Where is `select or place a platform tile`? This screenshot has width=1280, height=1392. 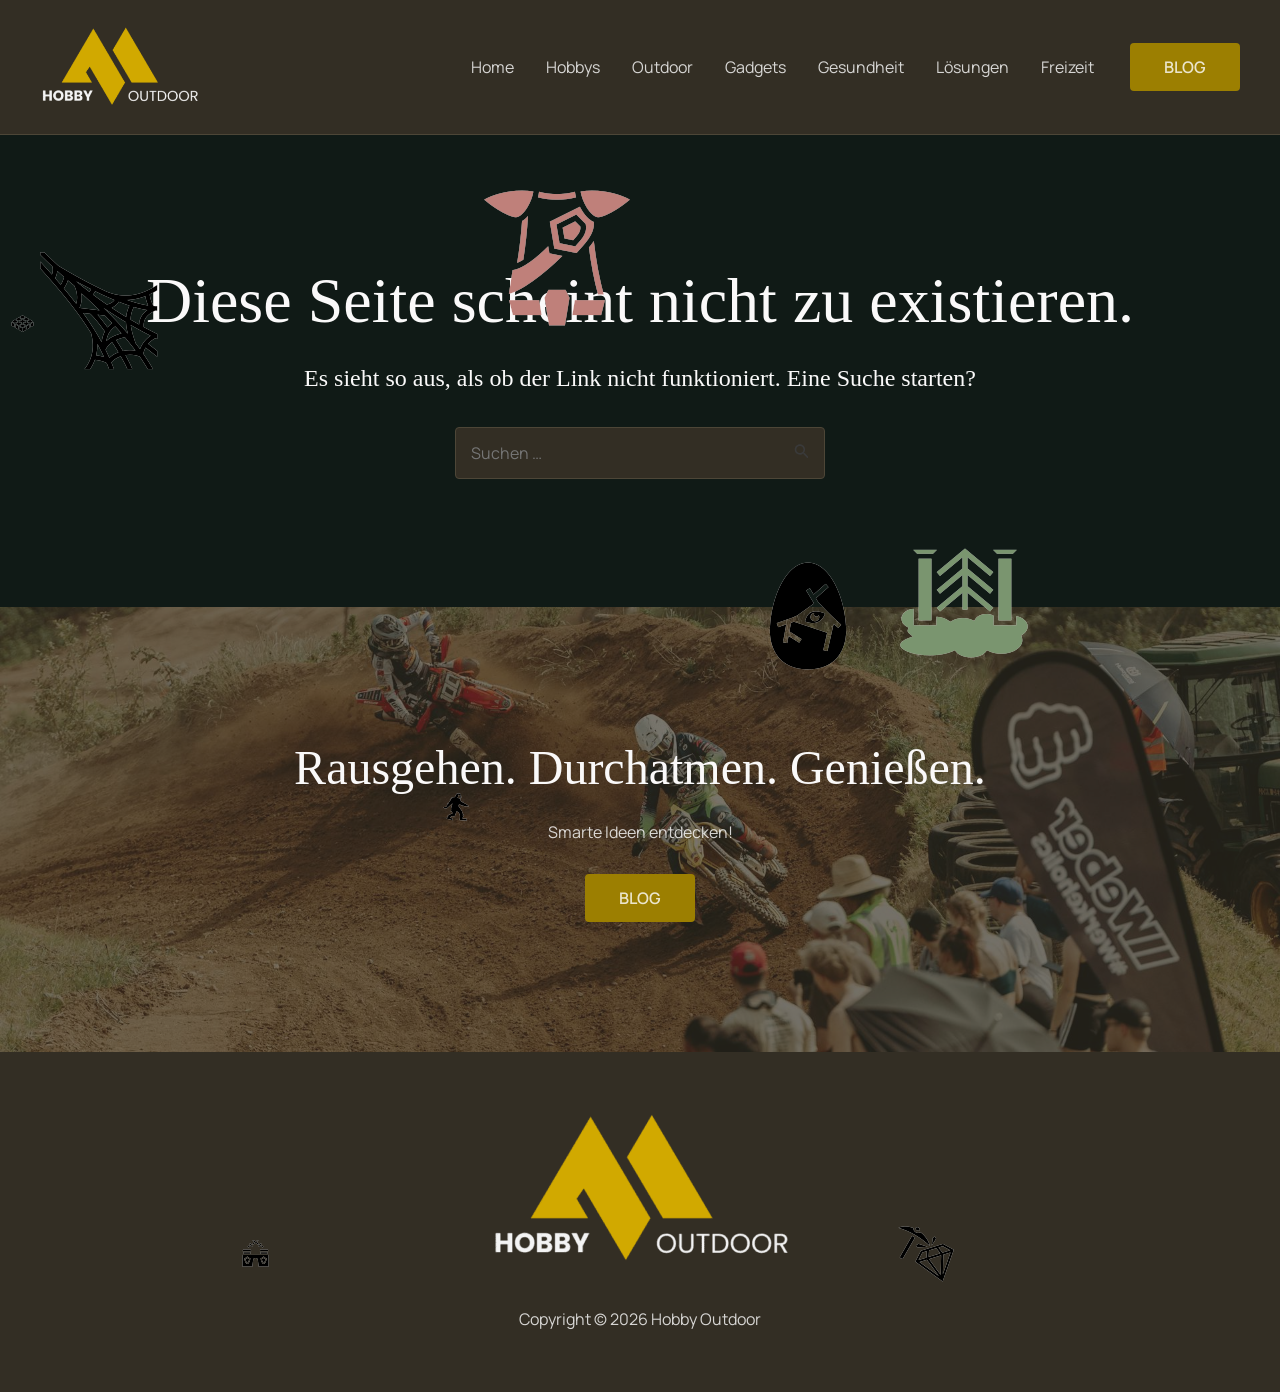 select or place a platform tile is located at coordinates (22, 323).